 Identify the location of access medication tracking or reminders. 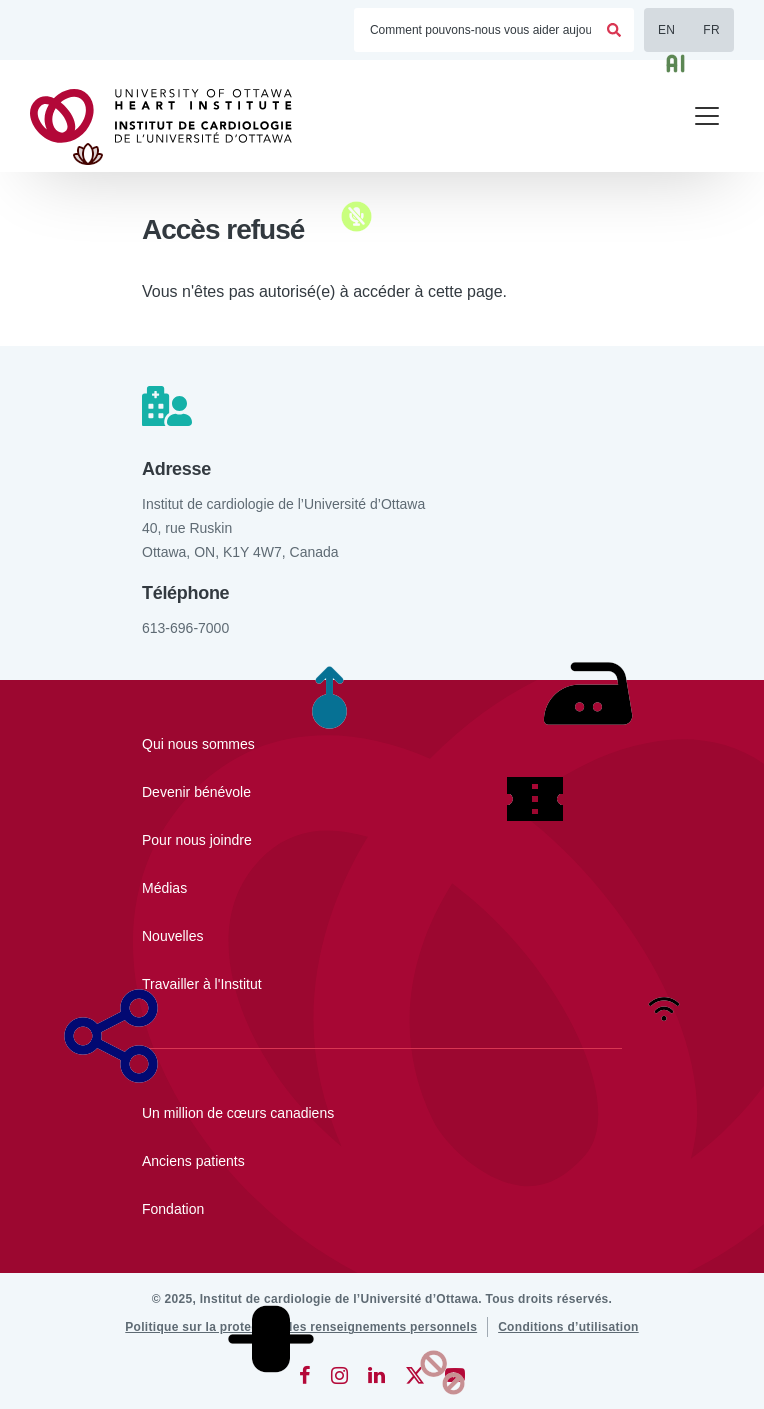
(442, 1372).